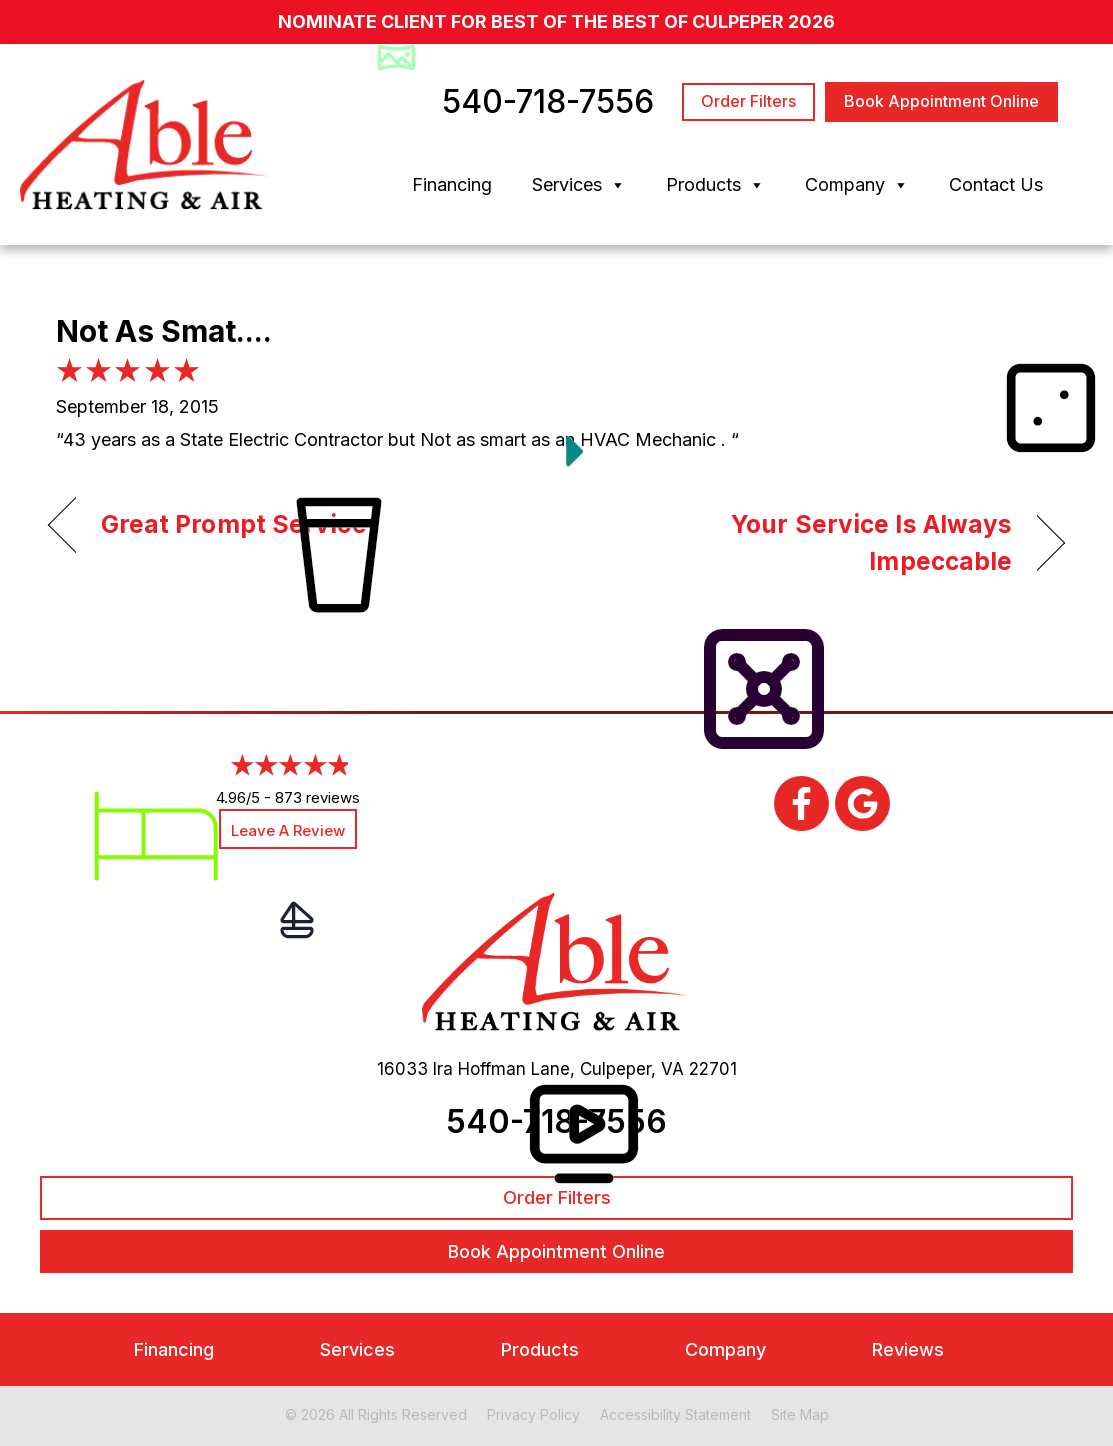 The height and width of the screenshot is (1446, 1113). Describe the element at coordinates (152, 836) in the screenshot. I see `view accommodation or lodging options` at that location.